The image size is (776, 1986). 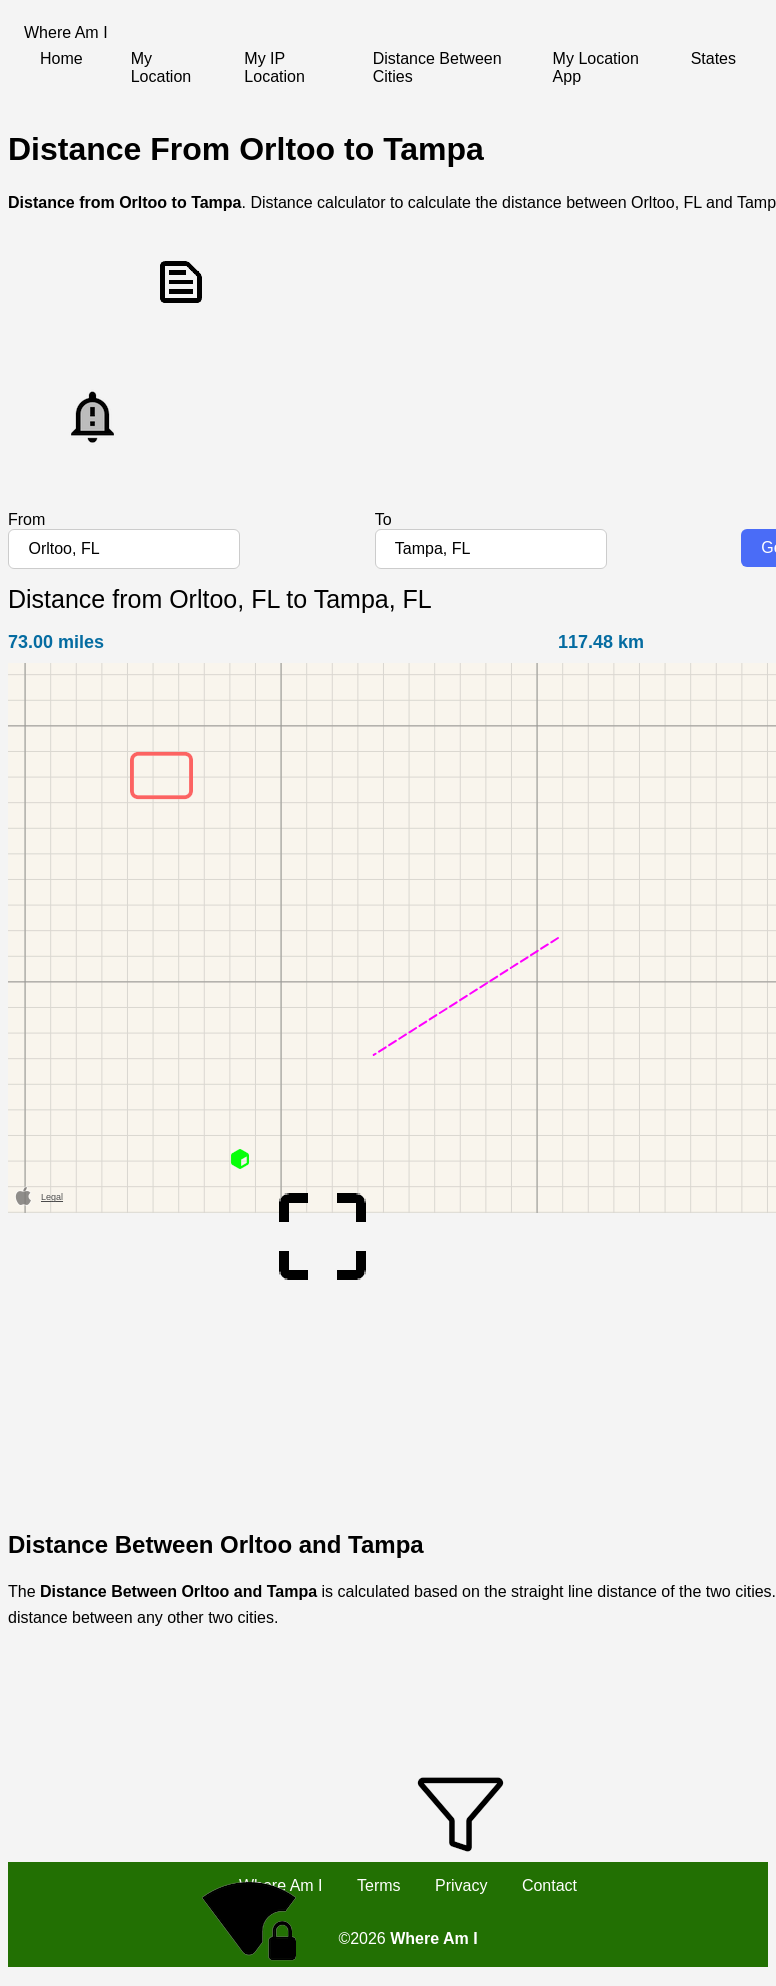 I want to click on connected to a secure or password-protected wifi network, so click(x=249, y=1921).